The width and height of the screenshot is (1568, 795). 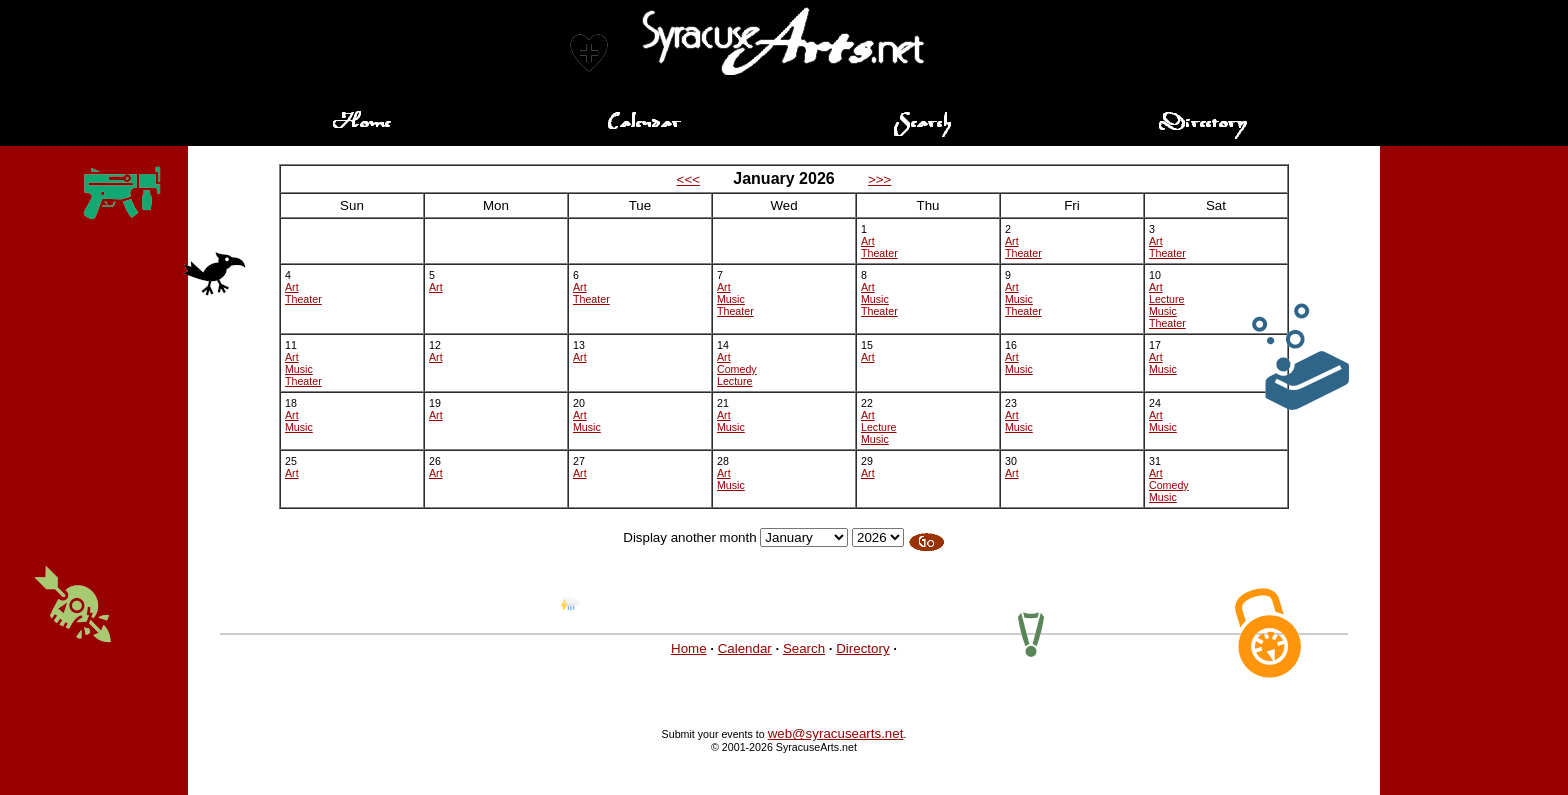 What do you see at coordinates (1031, 634) in the screenshot?
I see `view achievements or awards` at bounding box center [1031, 634].